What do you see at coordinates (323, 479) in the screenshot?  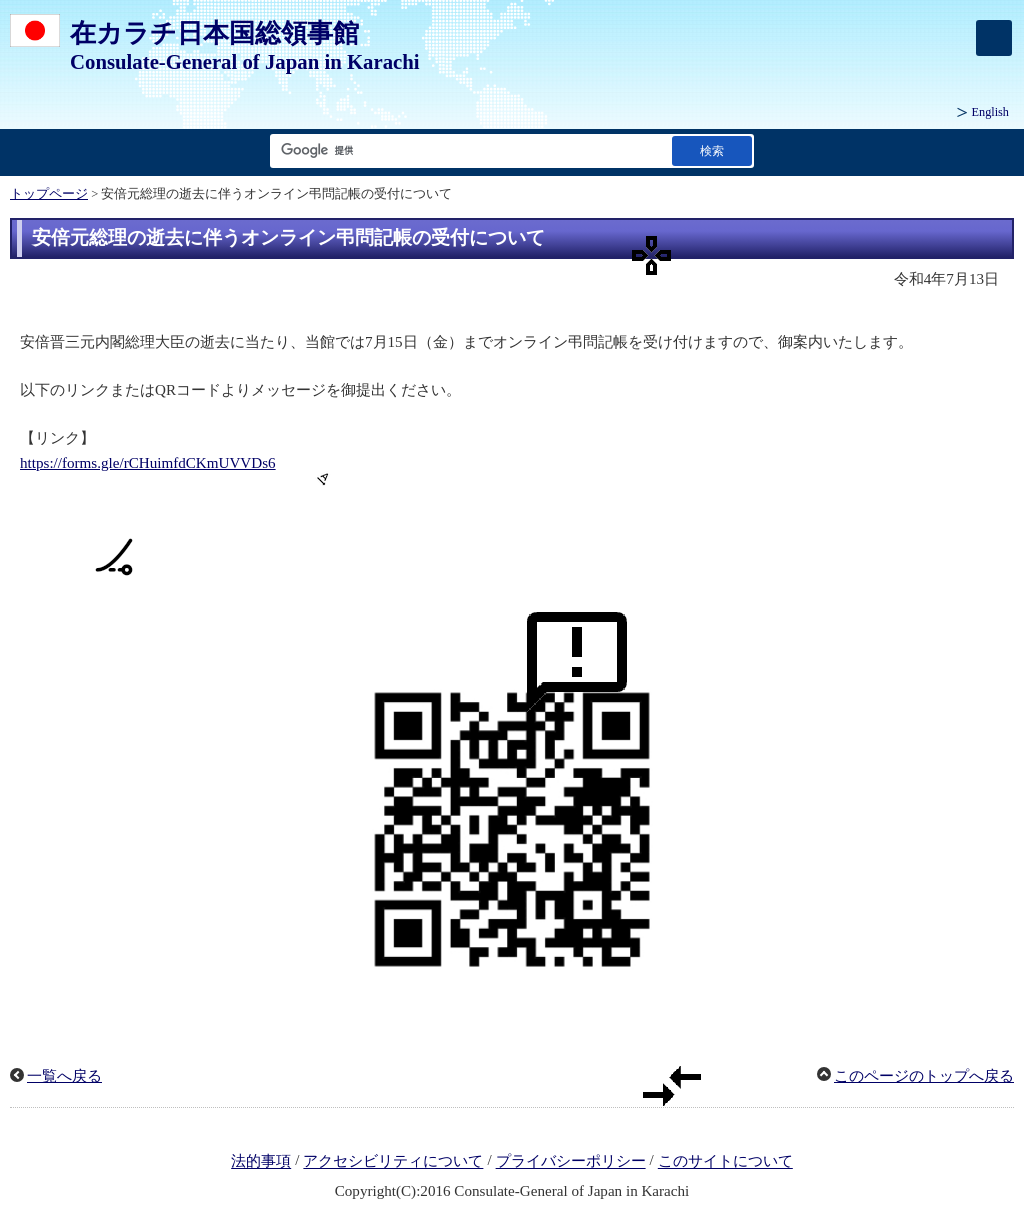 I see `rotate text at a downward angle` at bounding box center [323, 479].